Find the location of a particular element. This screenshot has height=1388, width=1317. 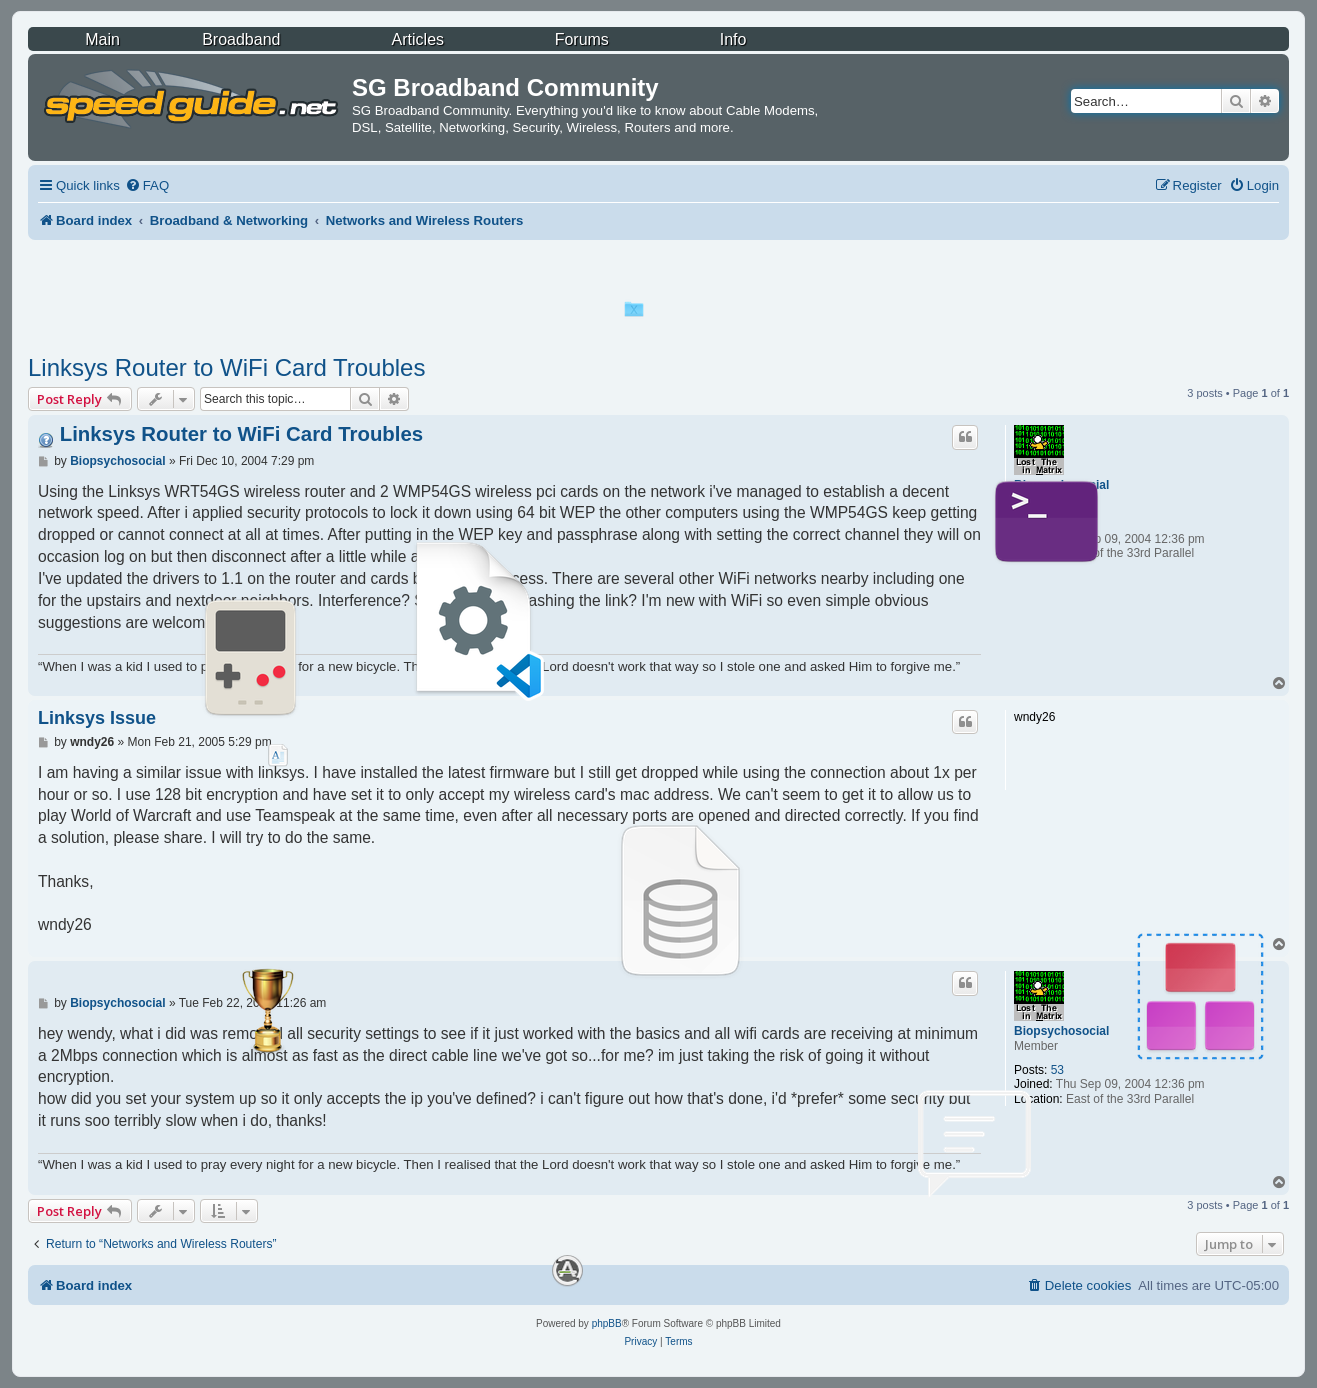

open configuration settings is located at coordinates (473, 620).